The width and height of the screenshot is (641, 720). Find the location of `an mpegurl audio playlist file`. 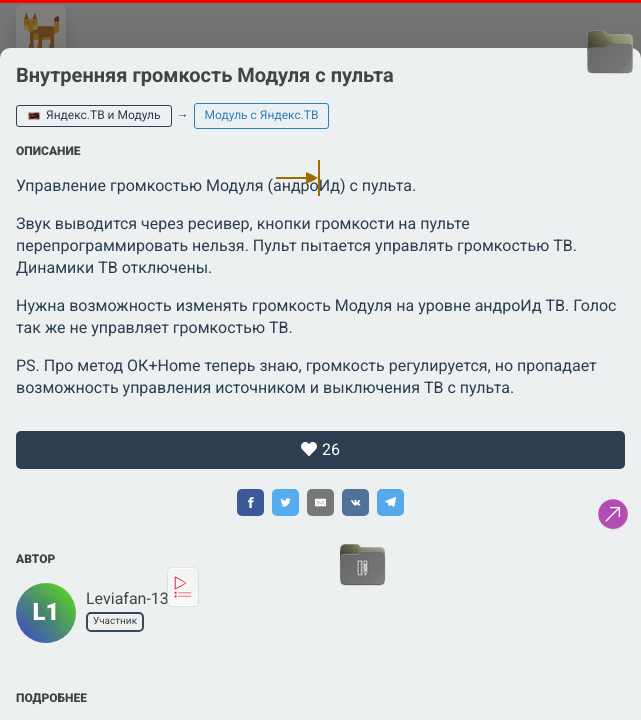

an mpegurl audio playlist file is located at coordinates (183, 587).